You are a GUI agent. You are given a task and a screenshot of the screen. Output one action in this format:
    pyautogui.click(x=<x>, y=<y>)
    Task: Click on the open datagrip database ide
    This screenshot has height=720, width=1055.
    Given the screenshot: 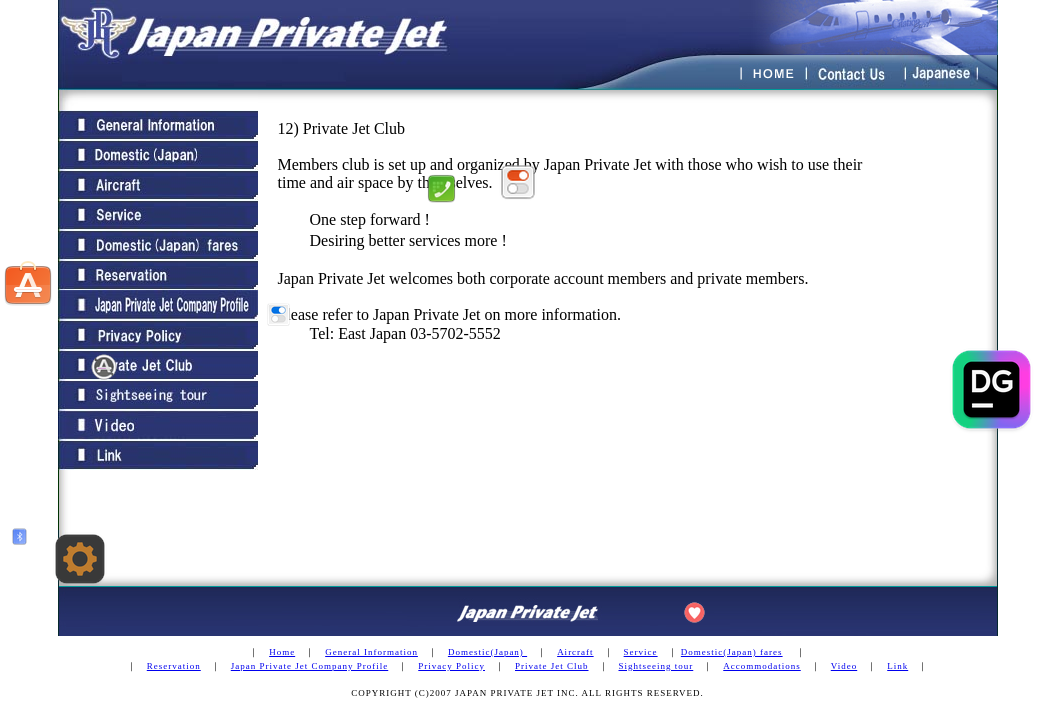 What is the action you would take?
    pyautogui.click(x=991, y=389)
    